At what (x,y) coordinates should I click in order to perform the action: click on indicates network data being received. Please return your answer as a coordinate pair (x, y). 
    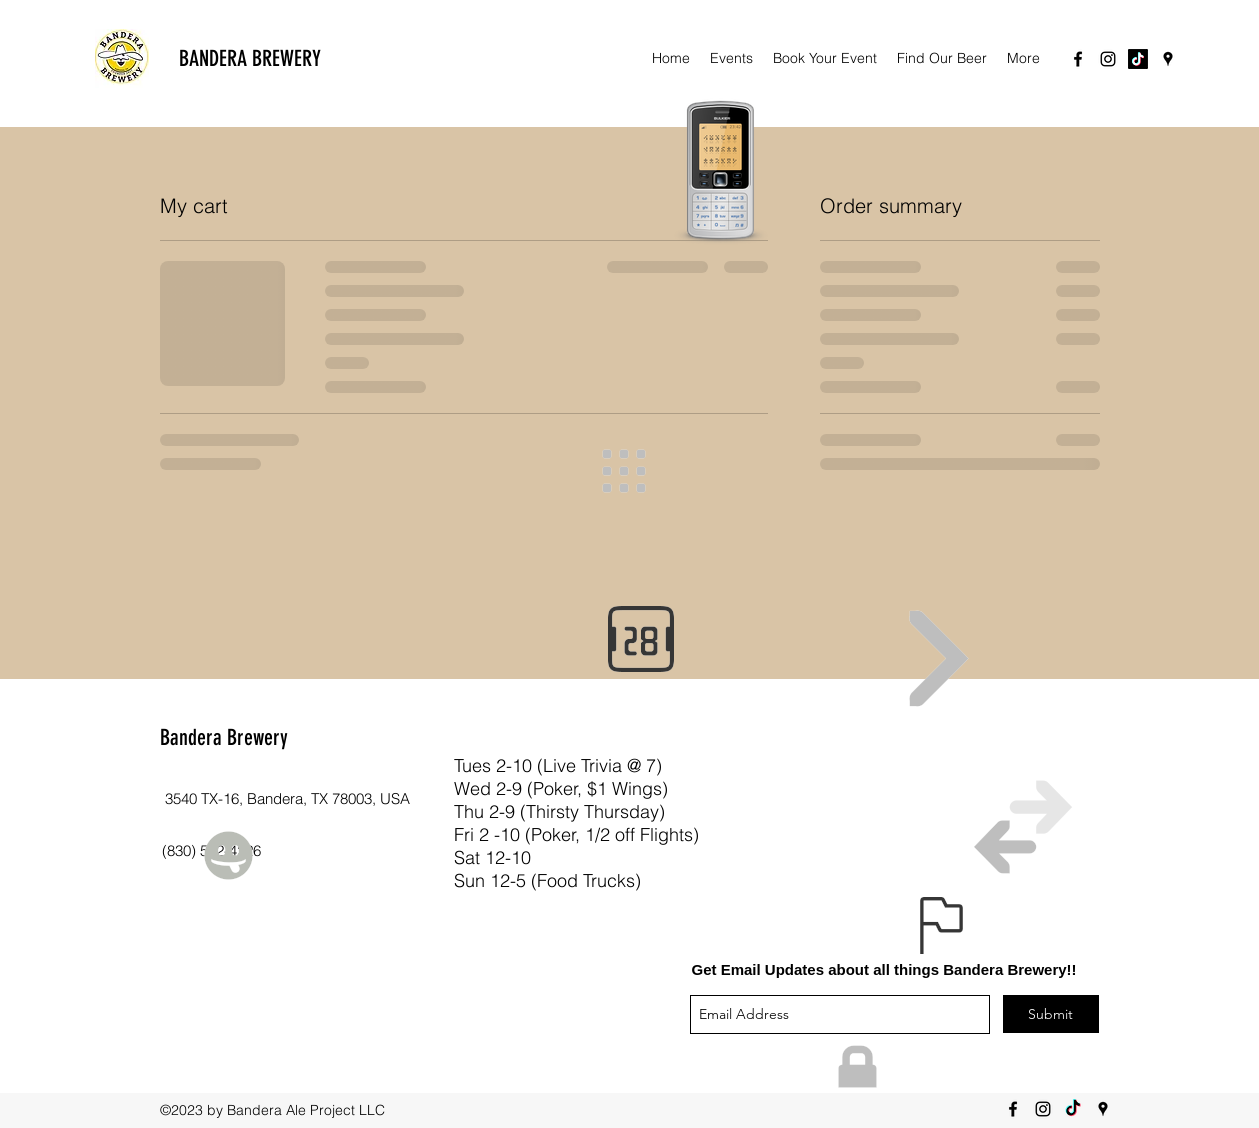
    Looking at the image, I should click on (1023, 827).